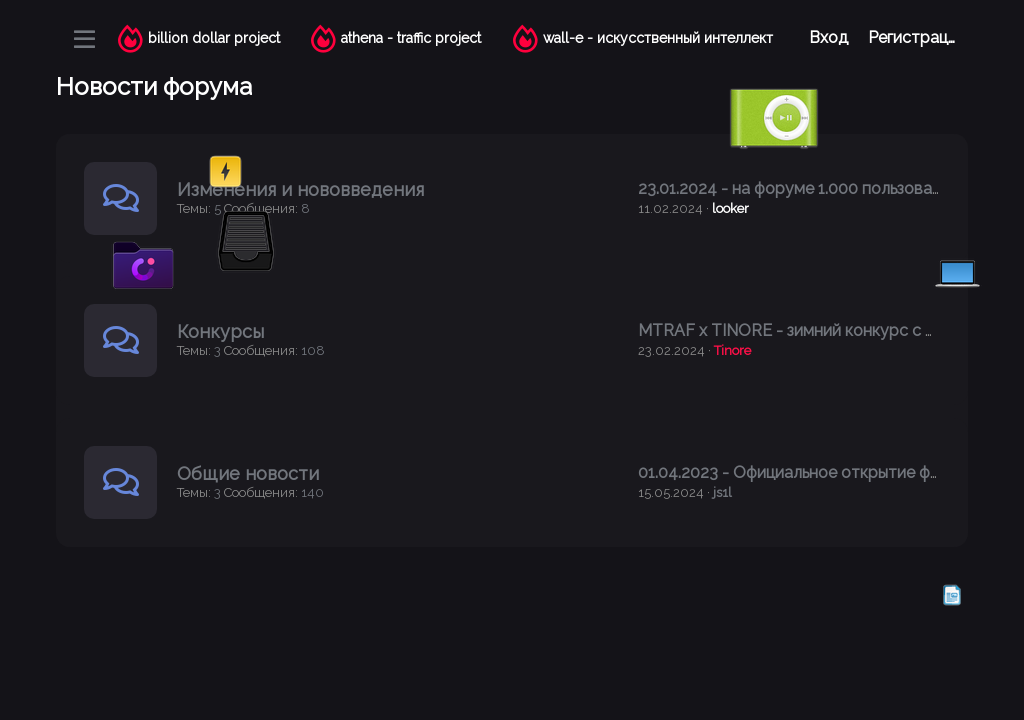  What do you see at coordinates (774, 102) in the screenshot?
I see `iPod shuffle device connected` at bounding box center [774, 102].